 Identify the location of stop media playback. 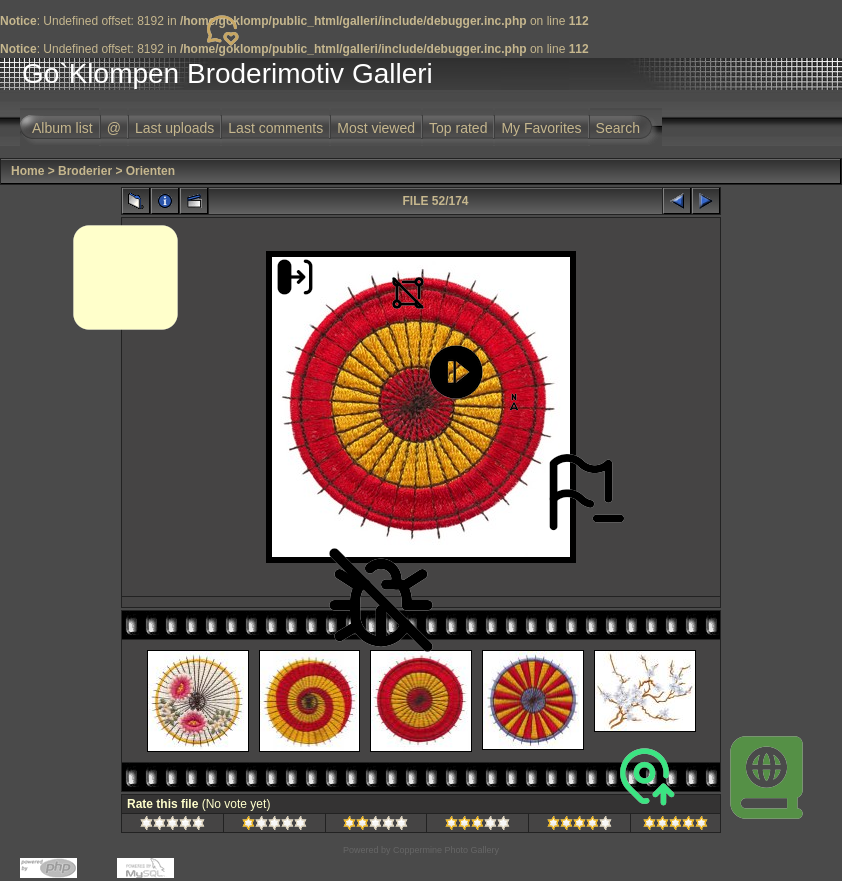
(125, 277).